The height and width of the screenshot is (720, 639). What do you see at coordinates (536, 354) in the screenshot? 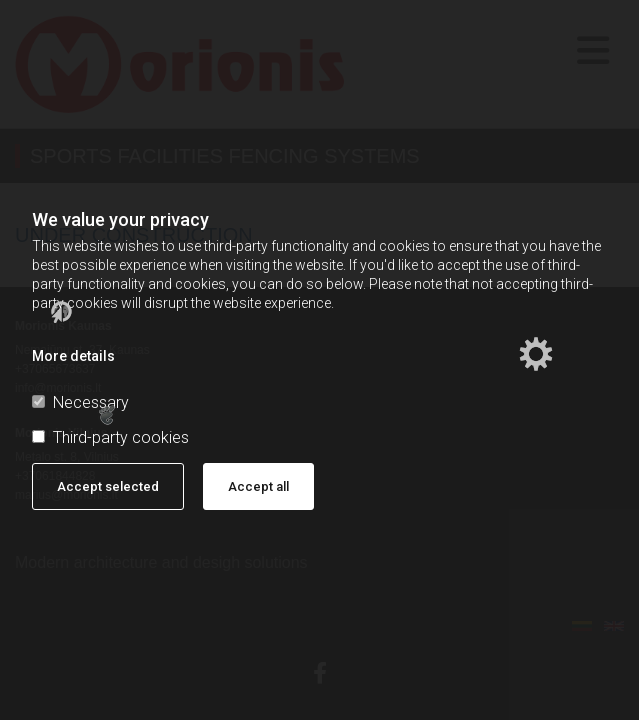
I see `access system settings` at bounding box center [536, 354].